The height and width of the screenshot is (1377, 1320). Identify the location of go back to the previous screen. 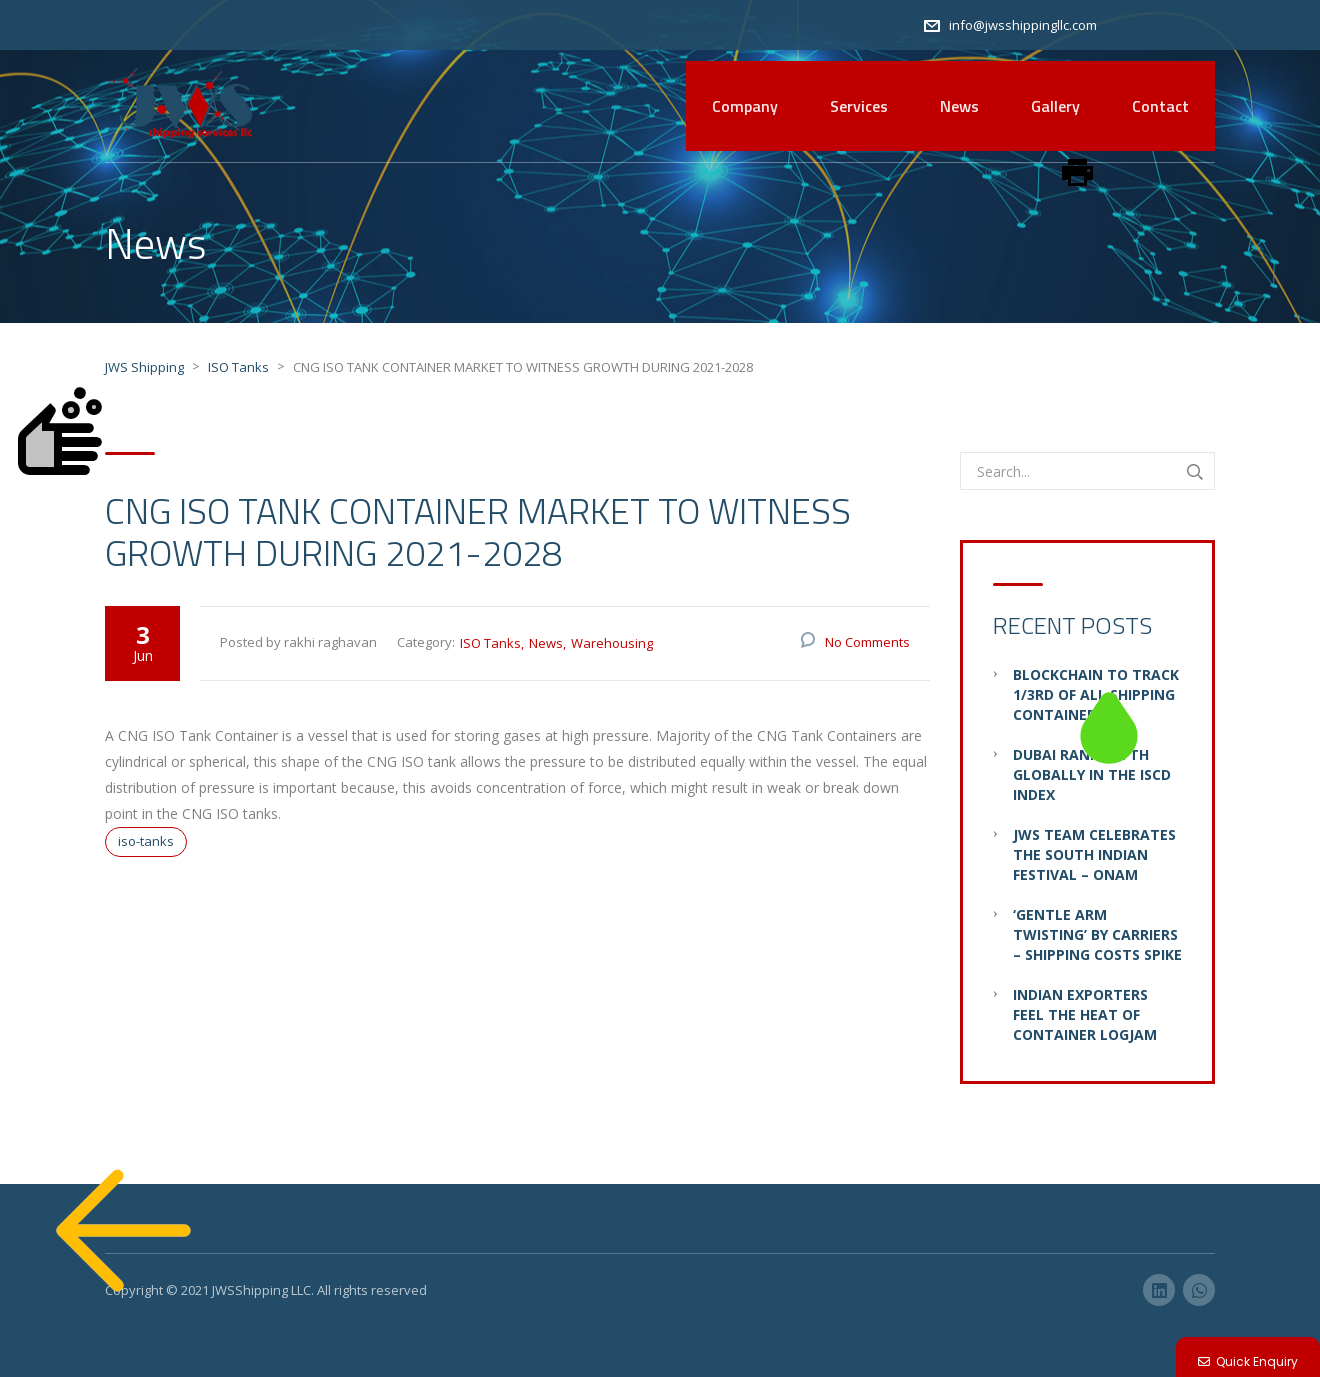
(123, 1230).